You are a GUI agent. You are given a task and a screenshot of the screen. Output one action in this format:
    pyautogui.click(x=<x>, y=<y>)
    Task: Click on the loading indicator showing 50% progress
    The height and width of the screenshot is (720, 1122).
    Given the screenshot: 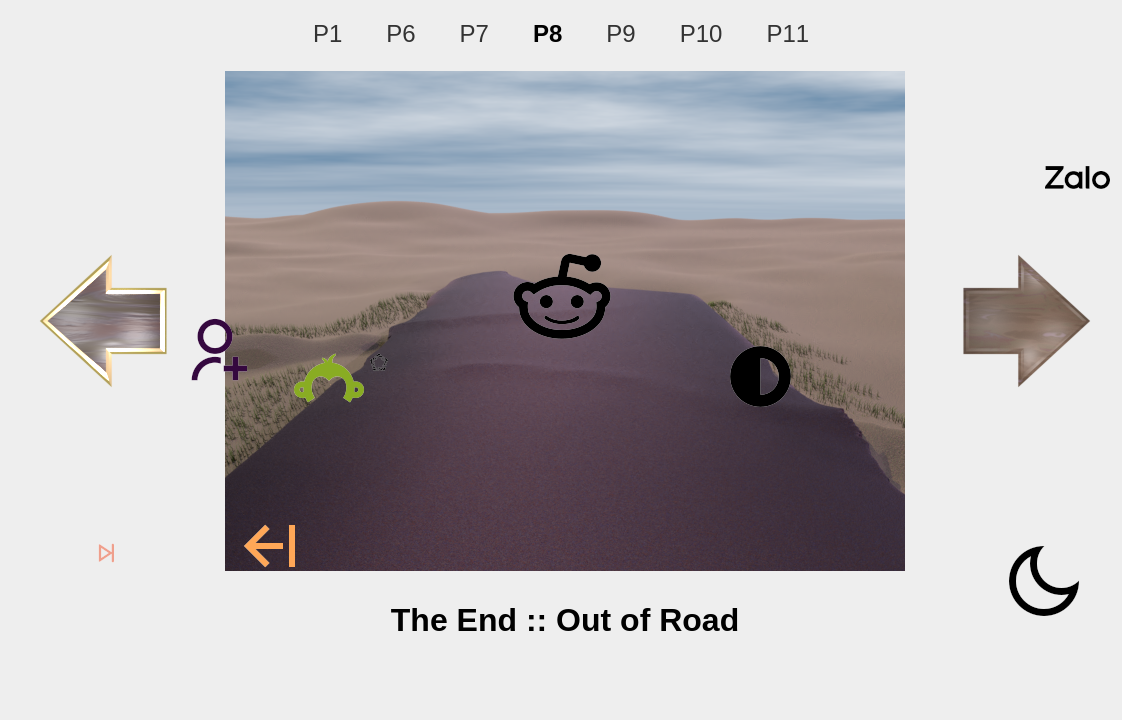 What is the action you would take?
    pyautogui.click(x=760, y=376)
    